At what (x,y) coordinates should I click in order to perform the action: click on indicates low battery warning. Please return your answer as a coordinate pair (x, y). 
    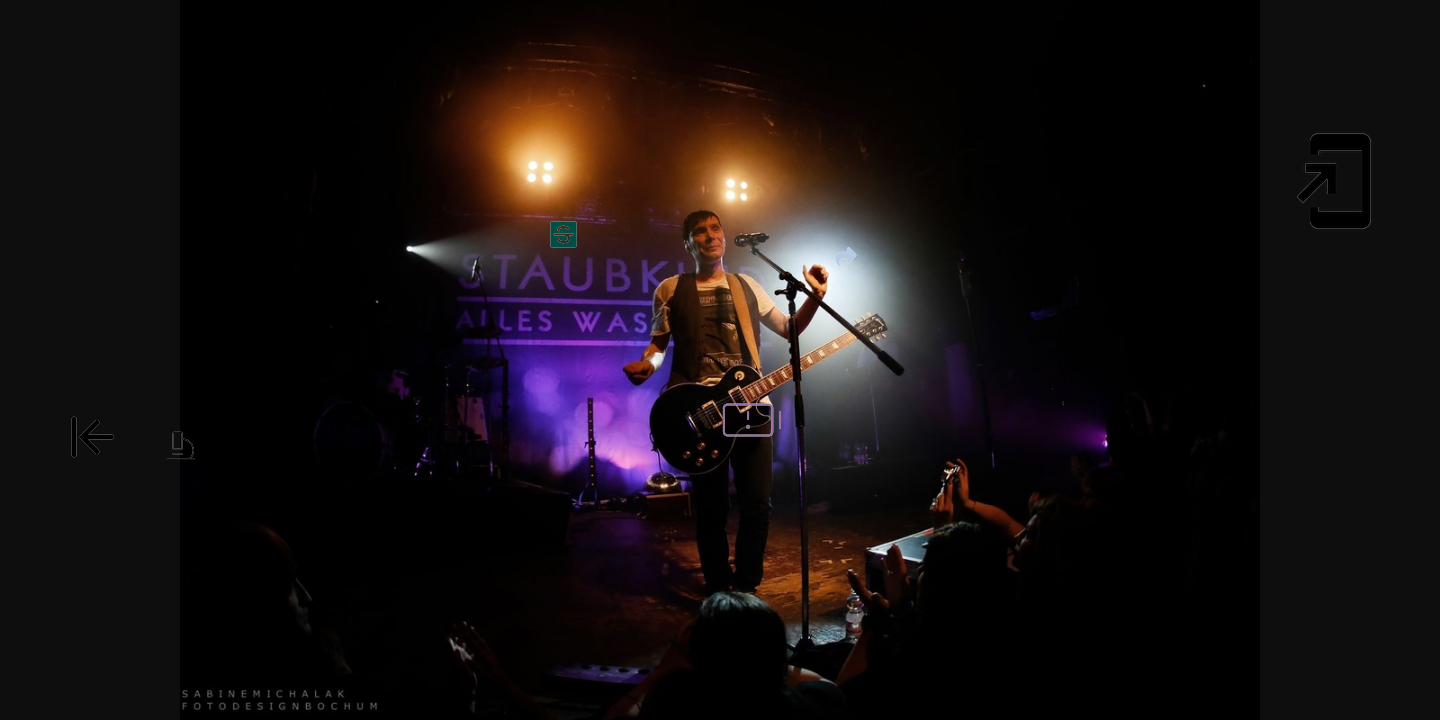
    Looking at the image, I should click on (751, 420).